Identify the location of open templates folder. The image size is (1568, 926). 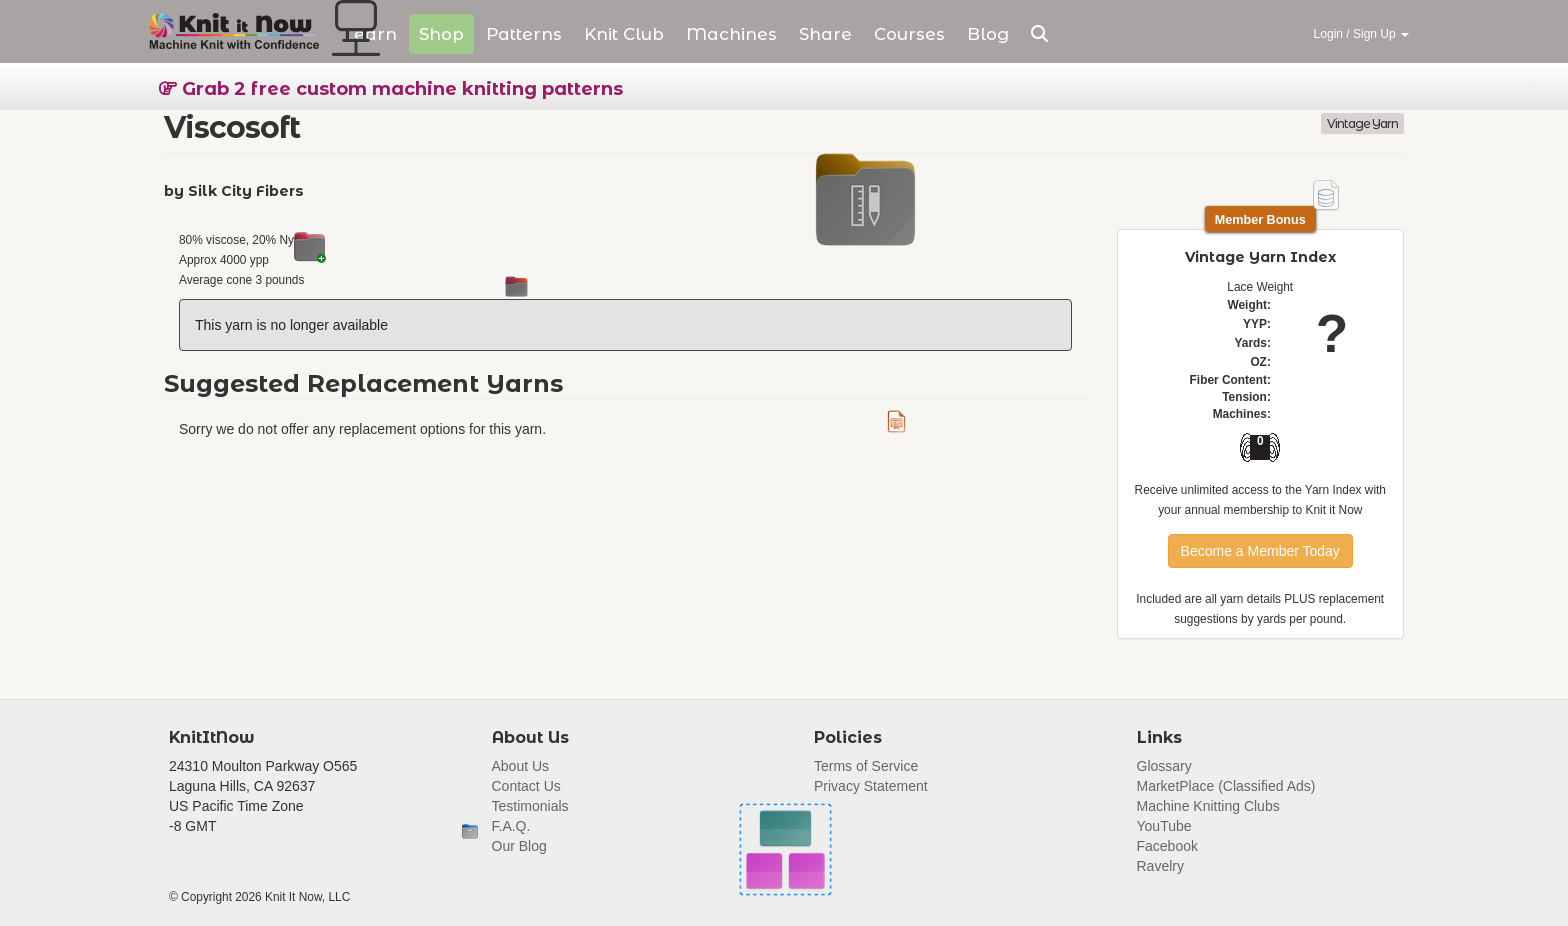
(865, 199).